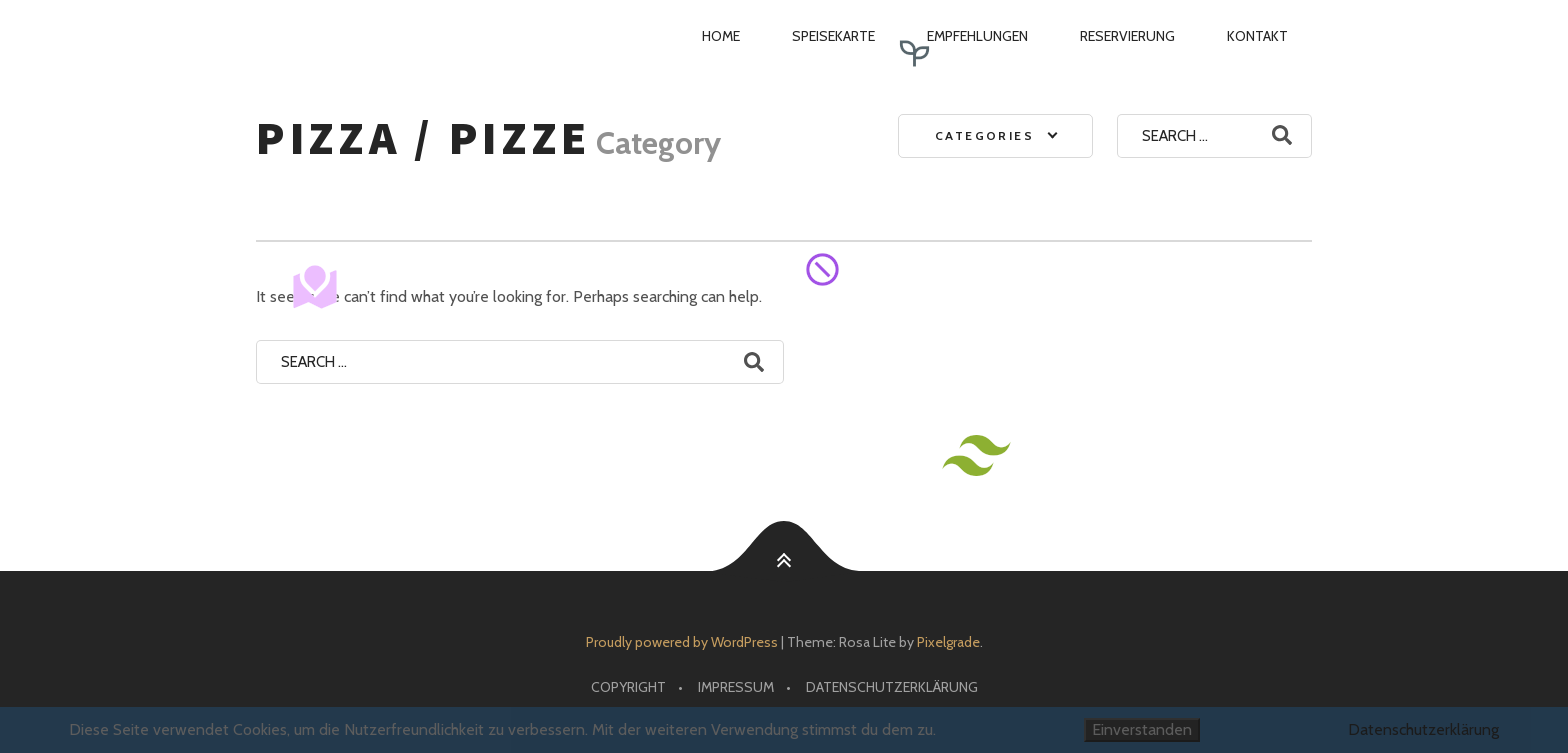  I want to click on view map with pinned location, so click(315, 287).